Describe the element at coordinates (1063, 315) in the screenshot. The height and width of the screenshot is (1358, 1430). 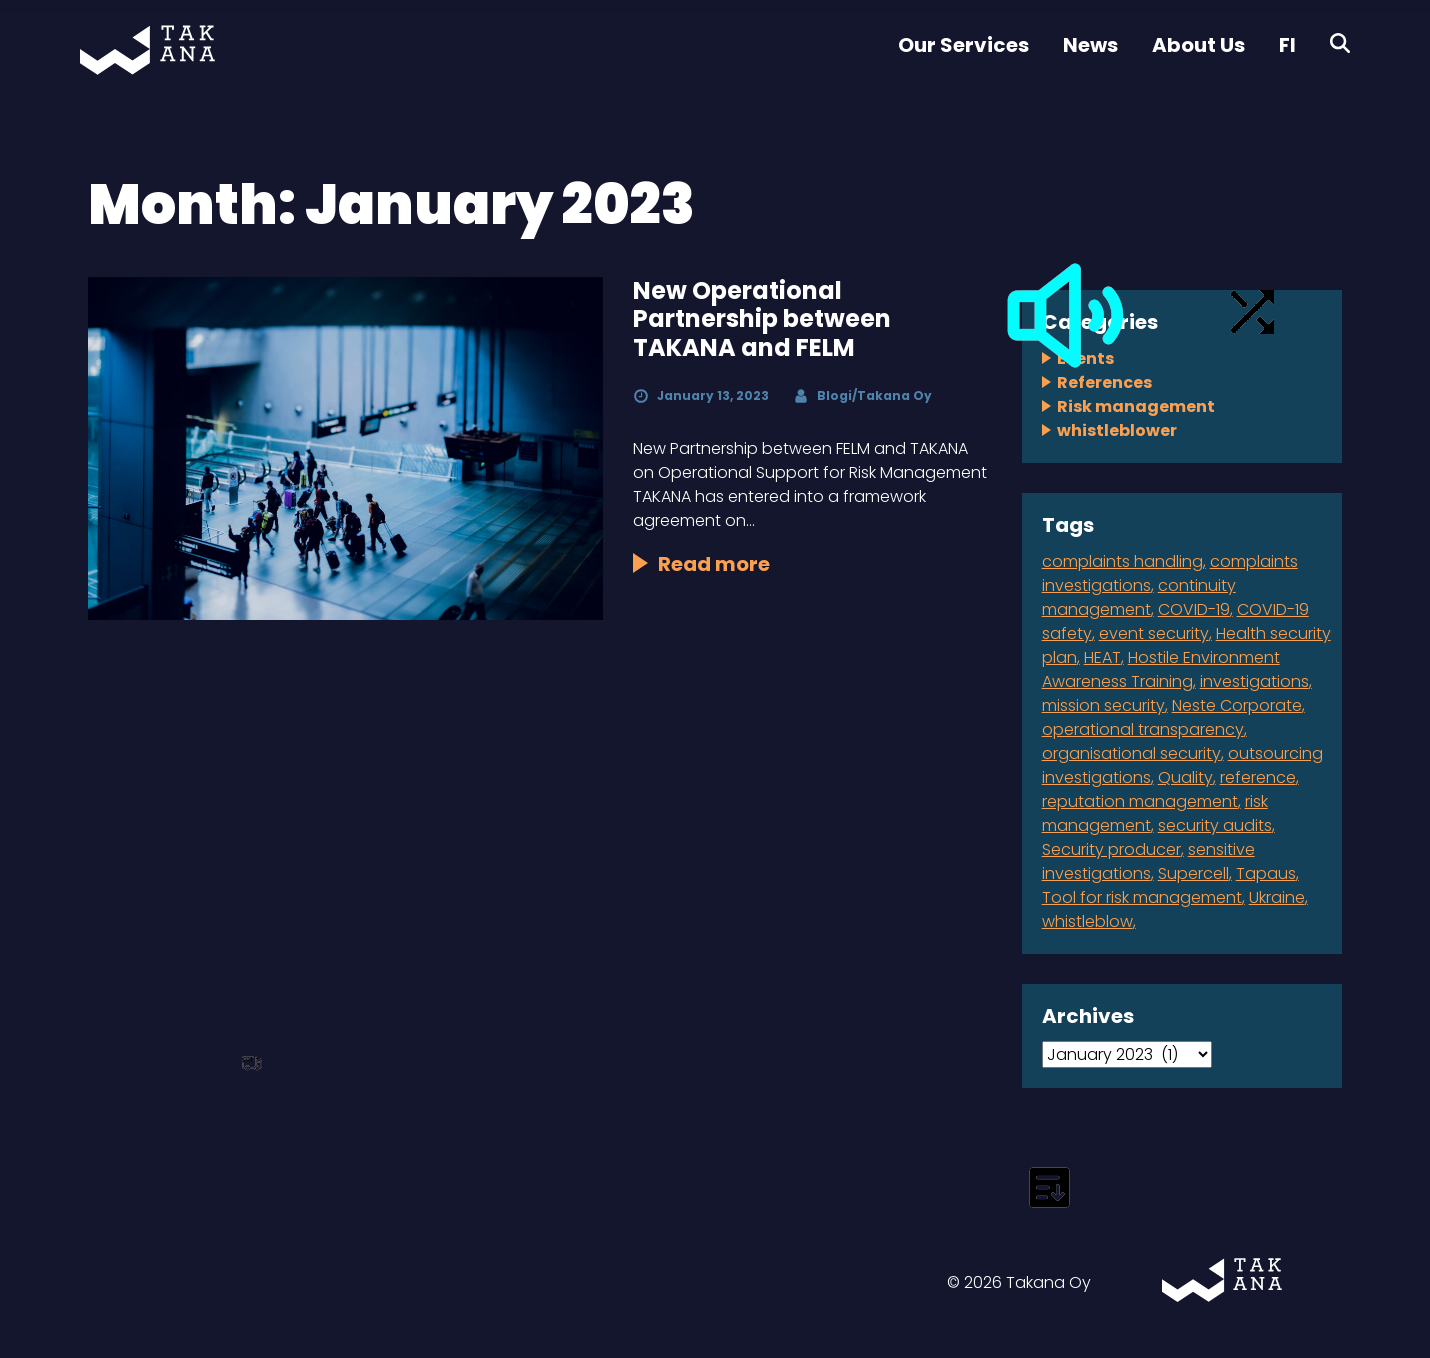
I see `volume is set to high` at that location.